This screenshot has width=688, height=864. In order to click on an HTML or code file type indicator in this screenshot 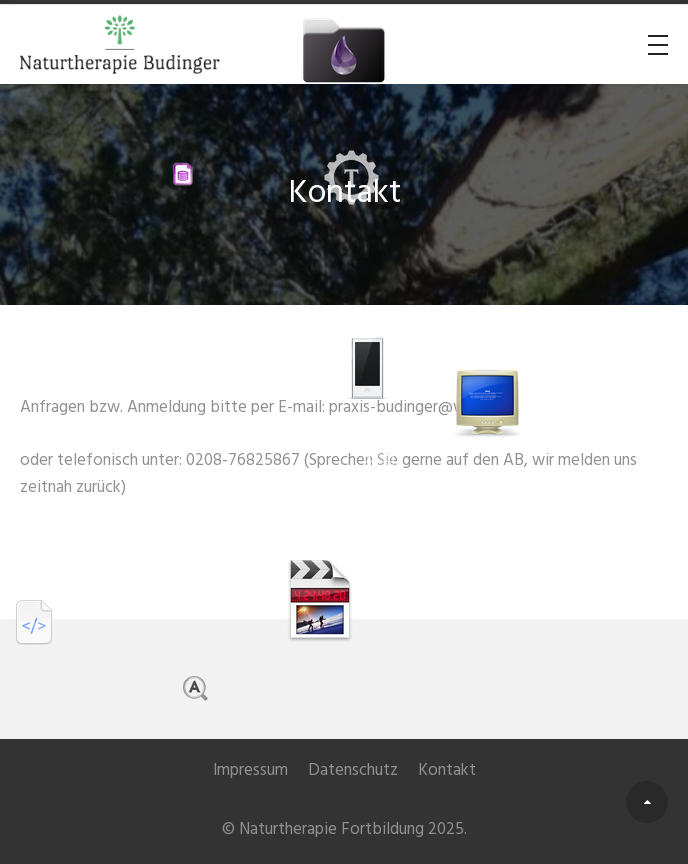, I will do `click(34, 622)`.